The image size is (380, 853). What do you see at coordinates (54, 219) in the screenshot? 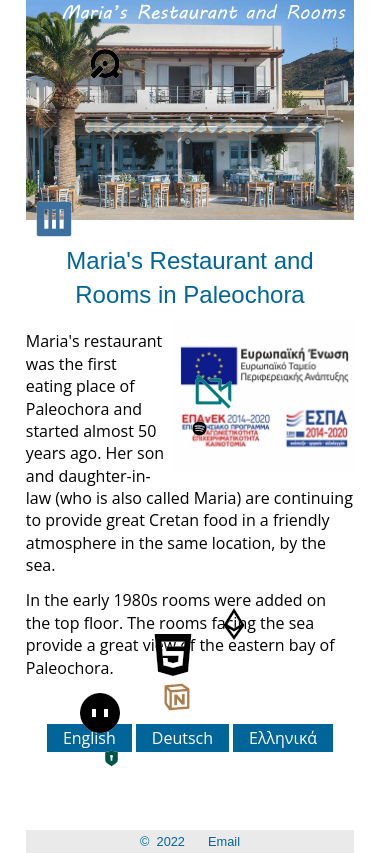
I see `switch to vertical column layout` at bounding box center [54, 219].